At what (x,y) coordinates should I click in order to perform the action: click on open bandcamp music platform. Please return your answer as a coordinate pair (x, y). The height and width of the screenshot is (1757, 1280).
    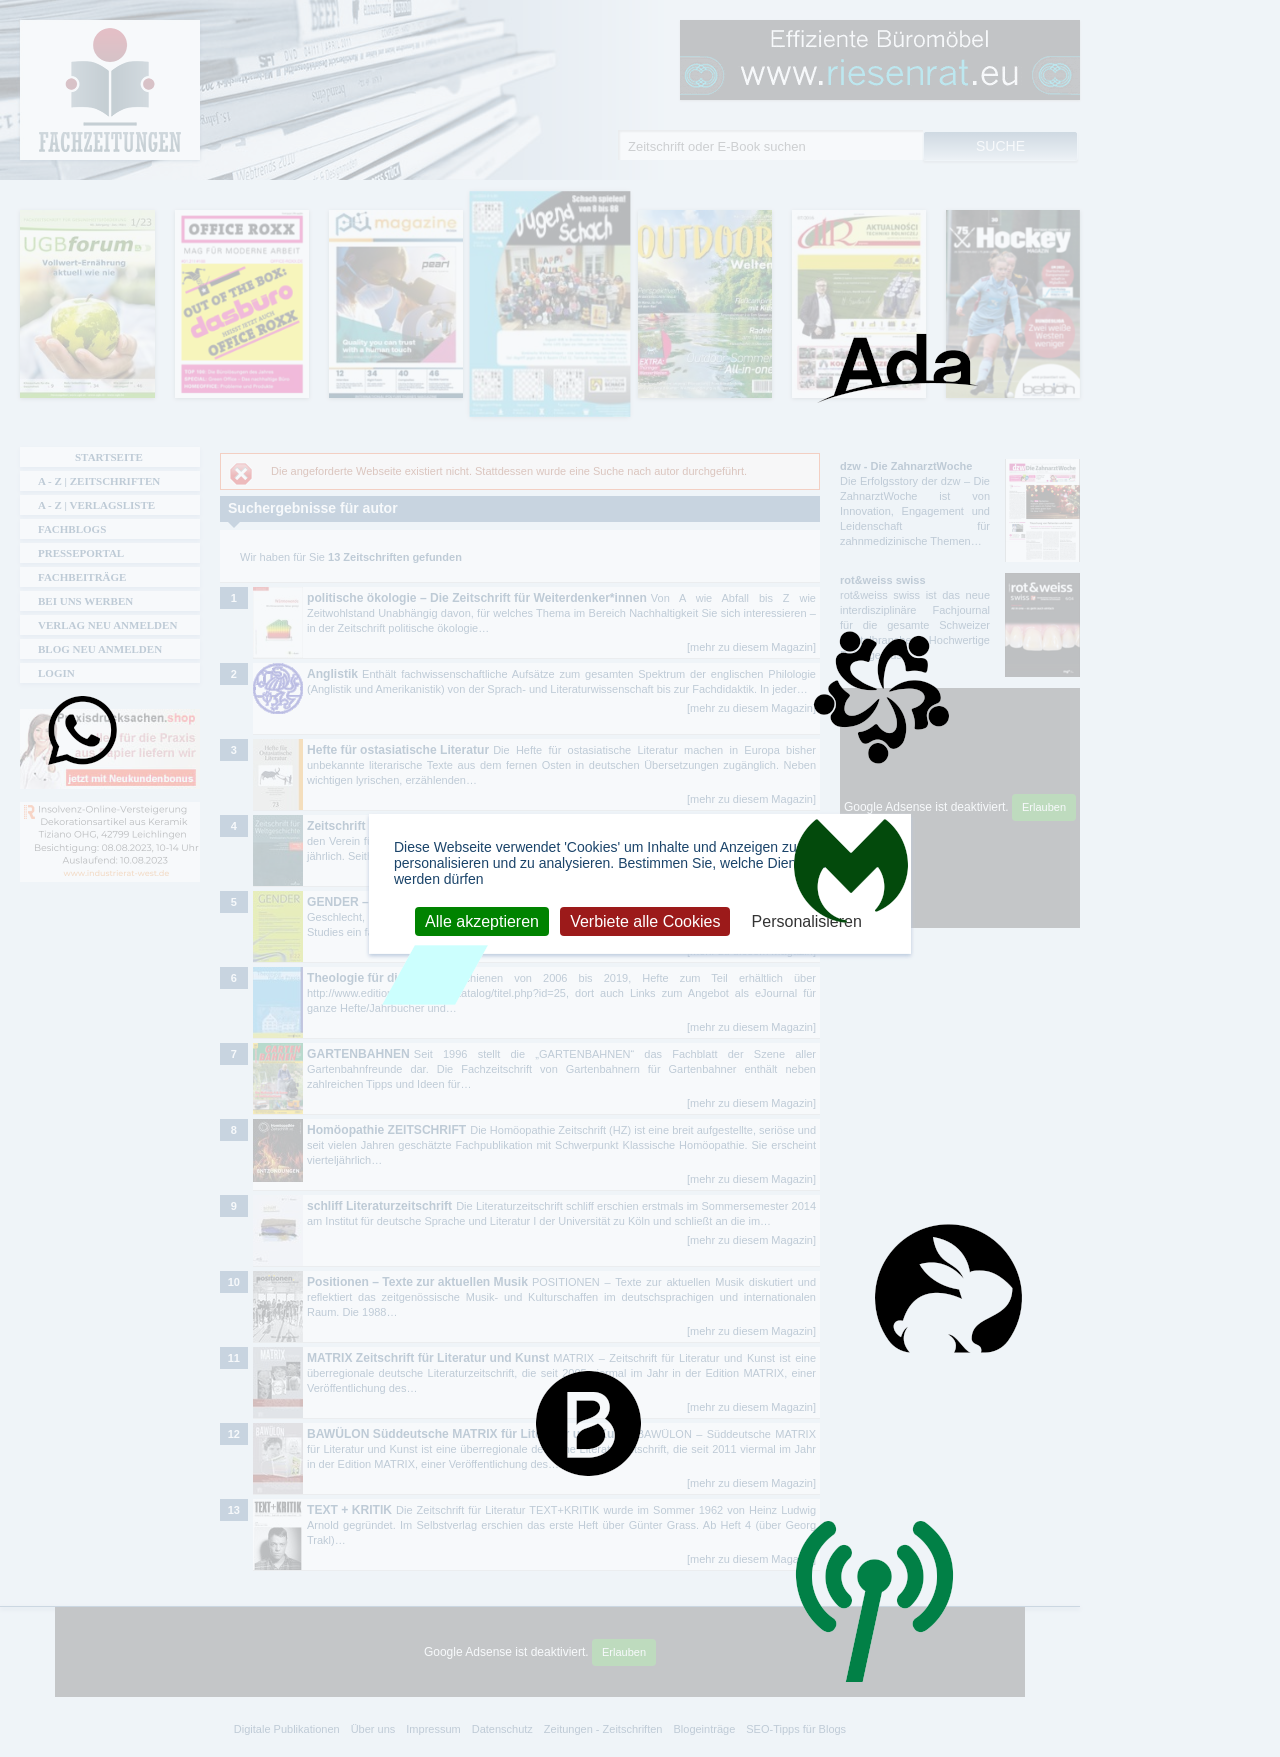
    Looking at the image, I should click on (435, 975).